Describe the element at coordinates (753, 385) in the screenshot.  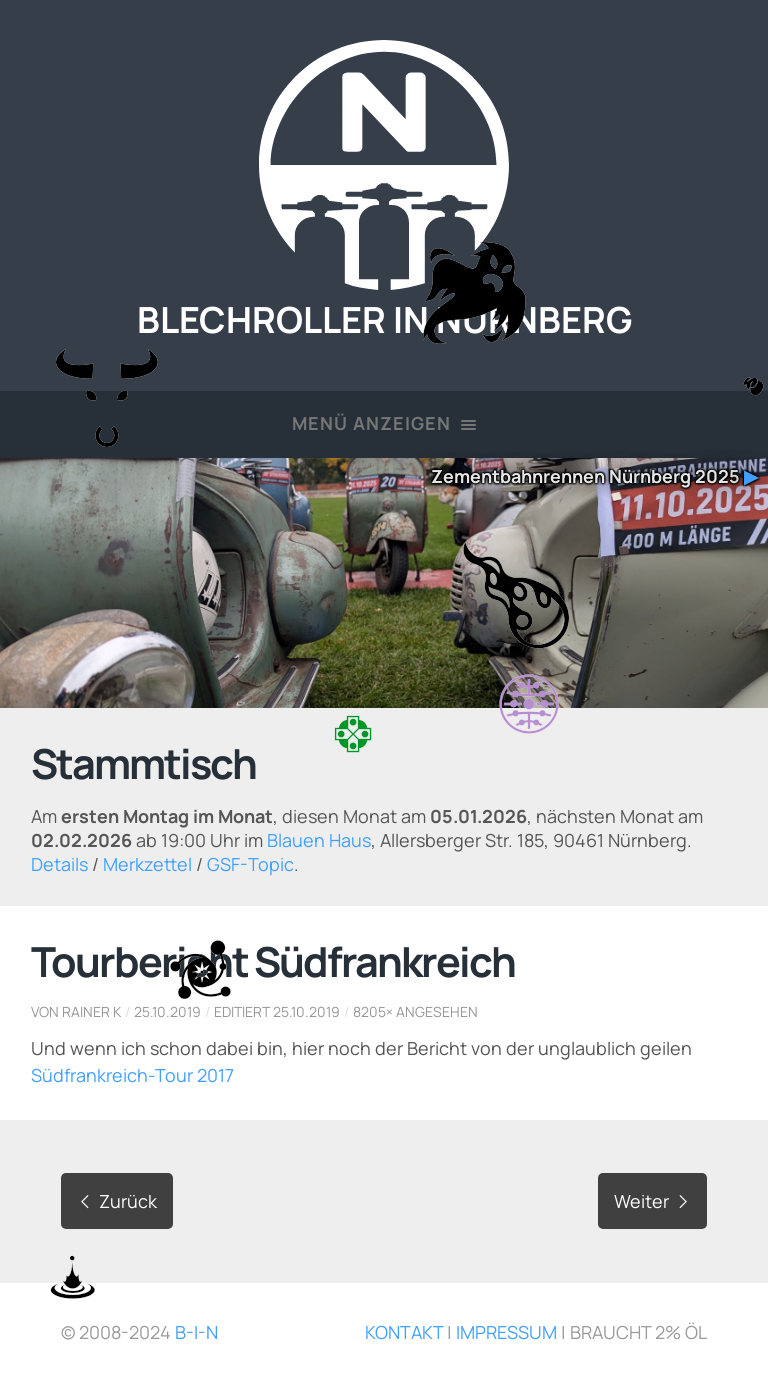
I see `access boxing or fighting game mode` at that location.